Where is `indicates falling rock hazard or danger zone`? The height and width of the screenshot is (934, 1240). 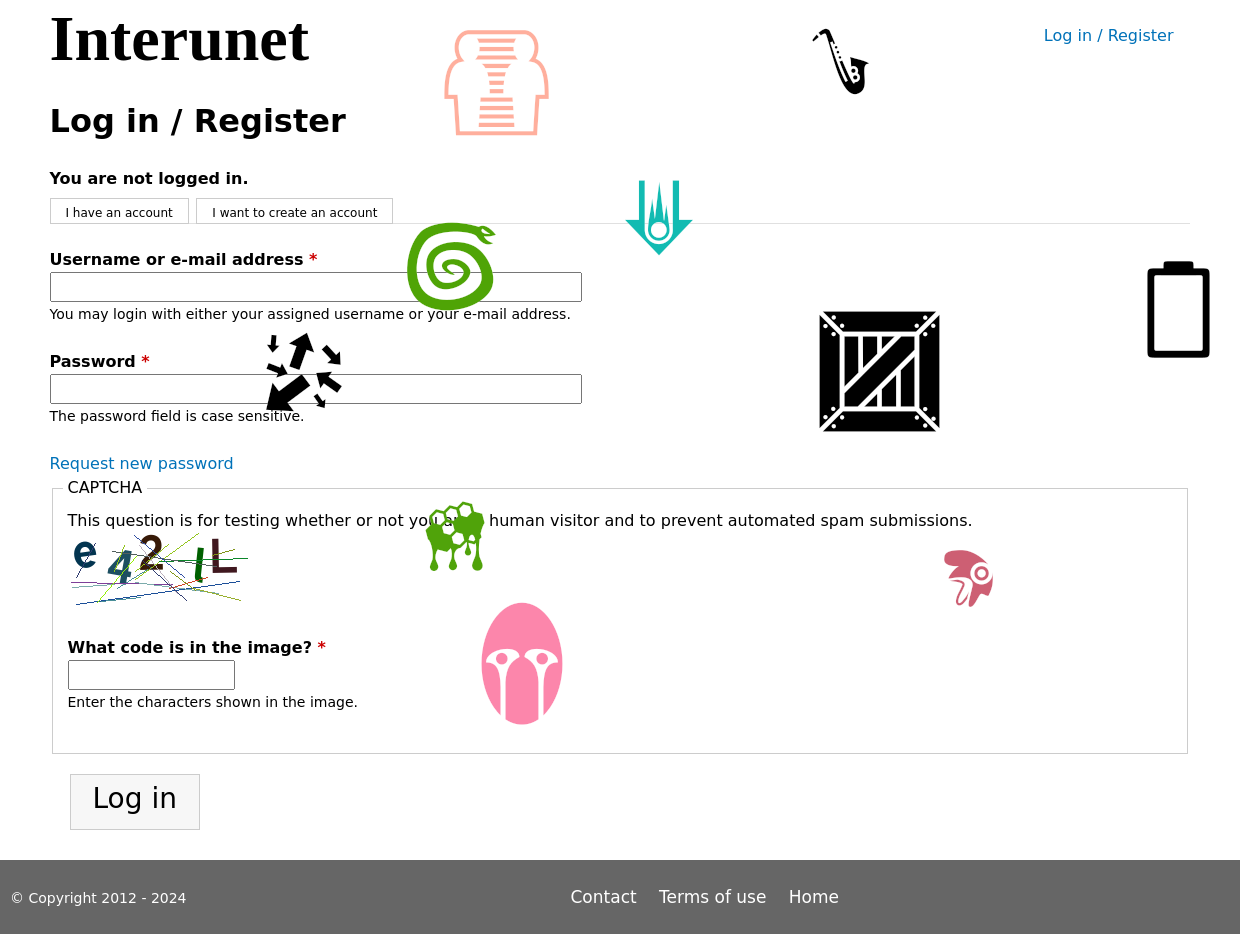
indicates falling rock hazard or danger zone is located at coordinates (659, 218).